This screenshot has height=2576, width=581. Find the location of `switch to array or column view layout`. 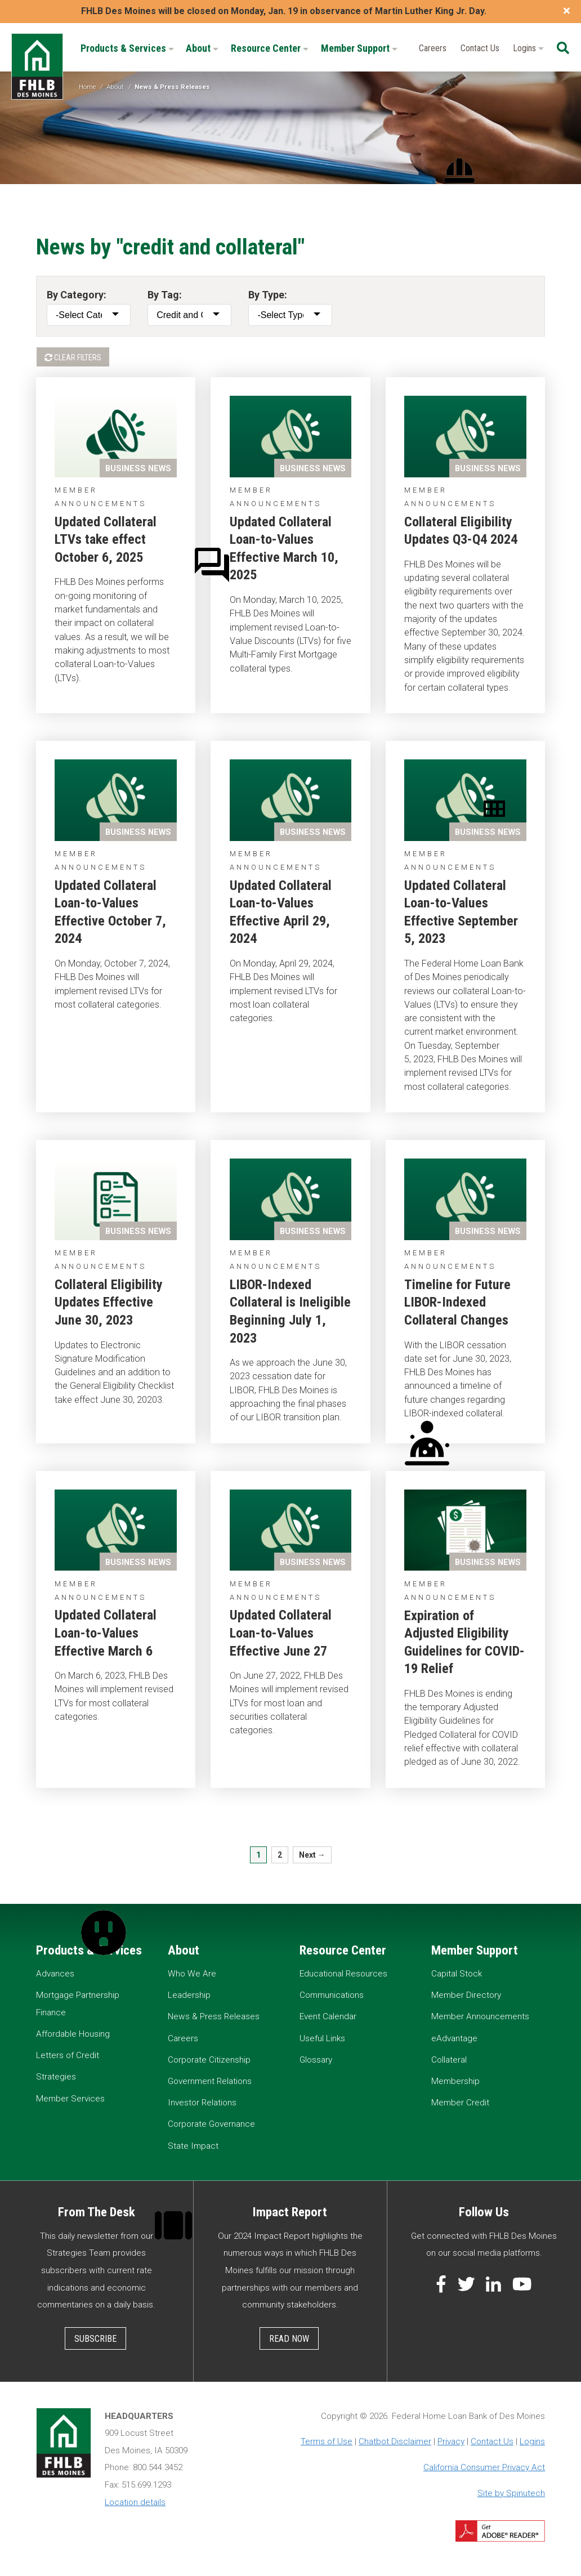

switch to array or column view layout is located at coordinates (172, 2226).